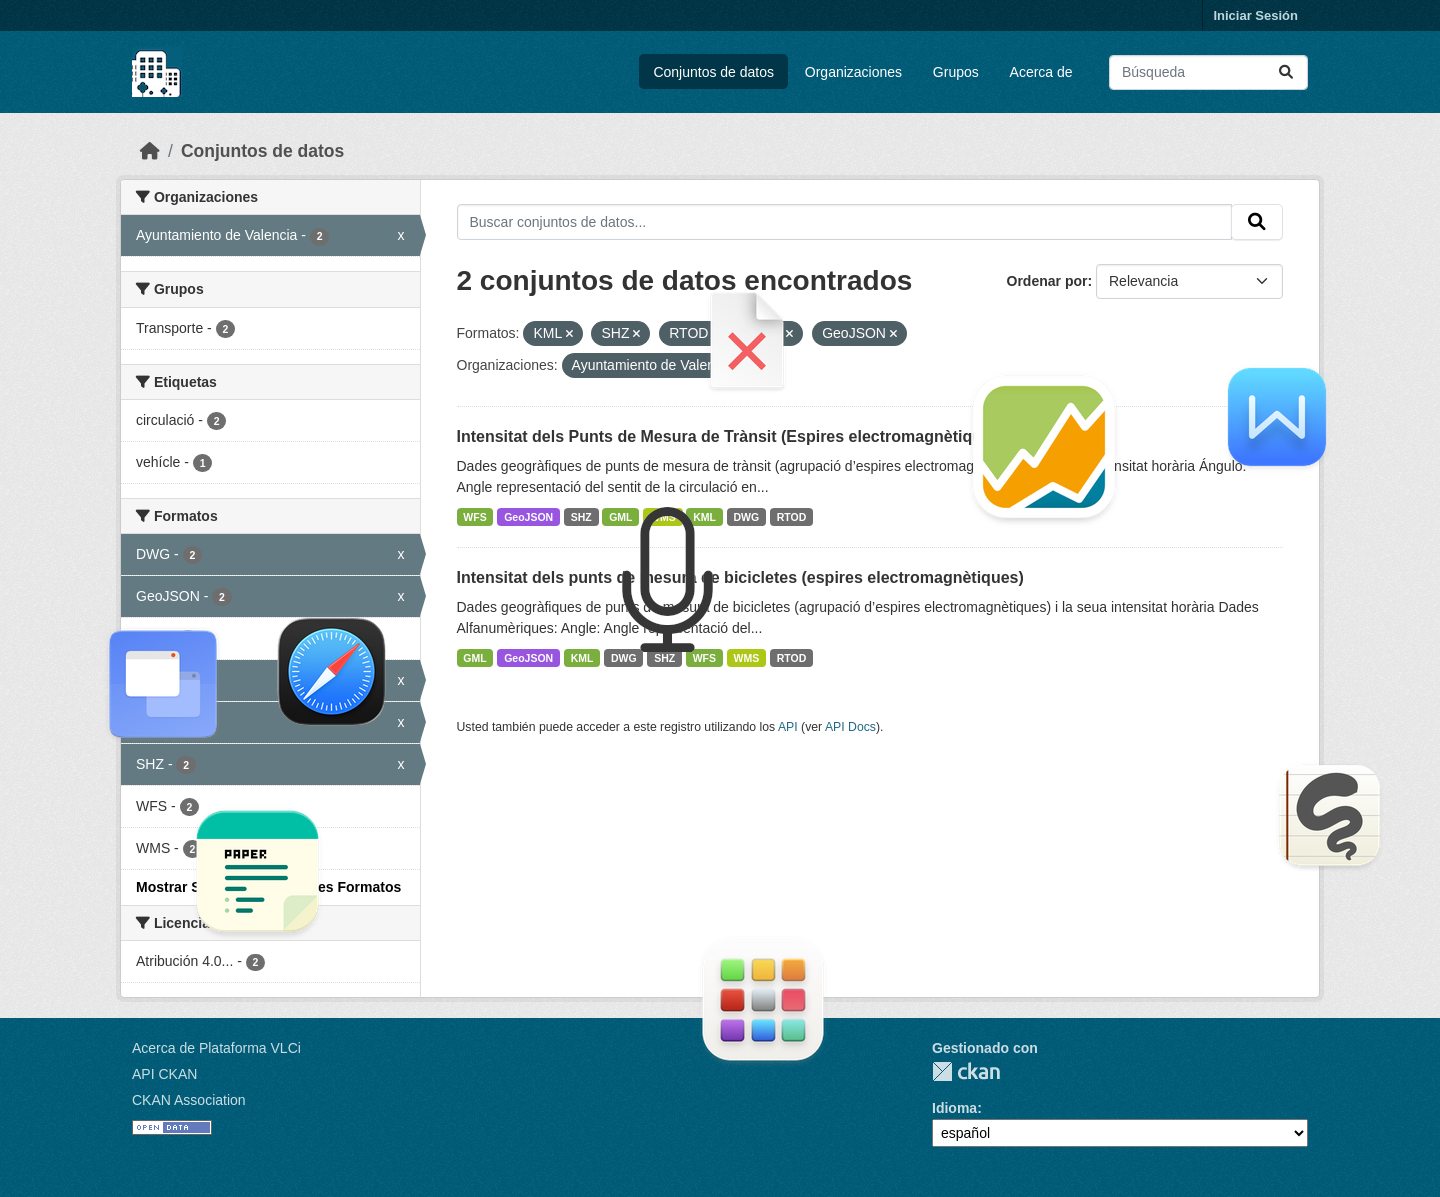  Describe the element at coordinates (1044, 447) in the screenshot. I see `open portfolio performance app` at that location.